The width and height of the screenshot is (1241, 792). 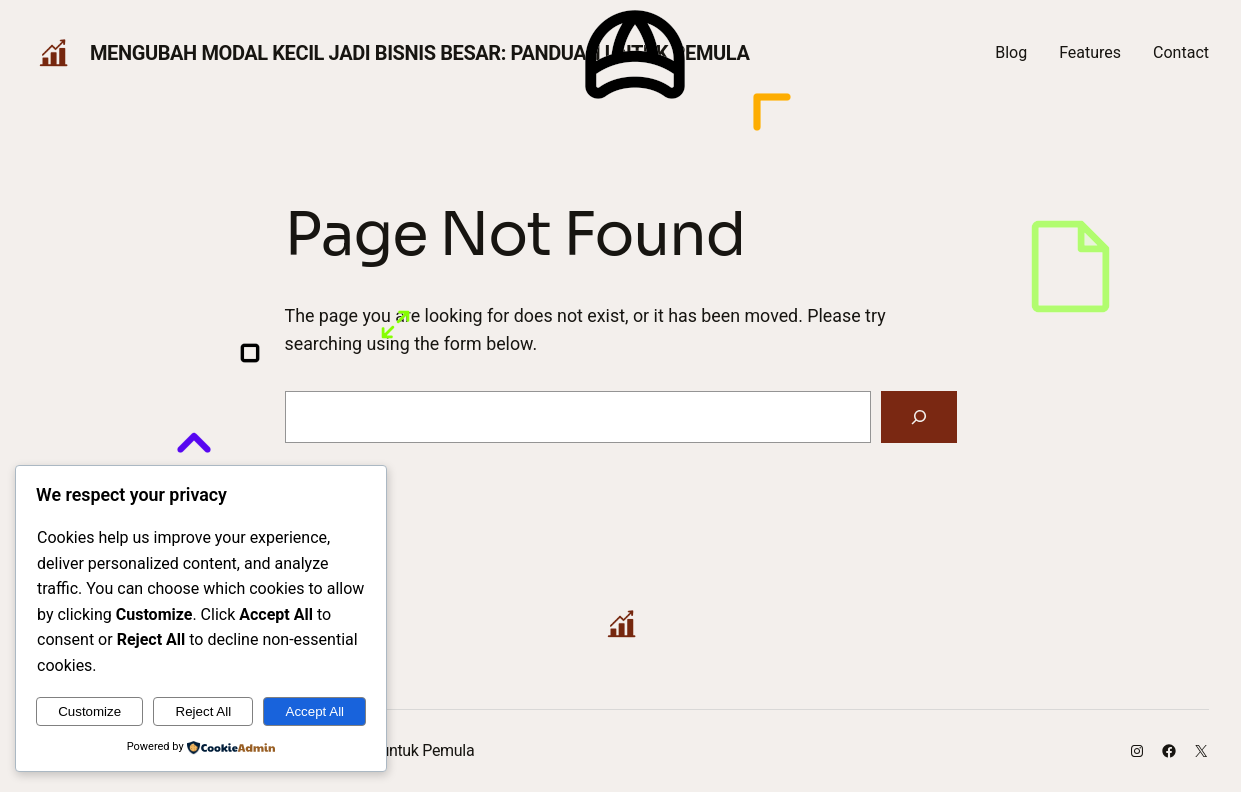 I want to click on browse hats or headwear category, so click(x=635, y=60).